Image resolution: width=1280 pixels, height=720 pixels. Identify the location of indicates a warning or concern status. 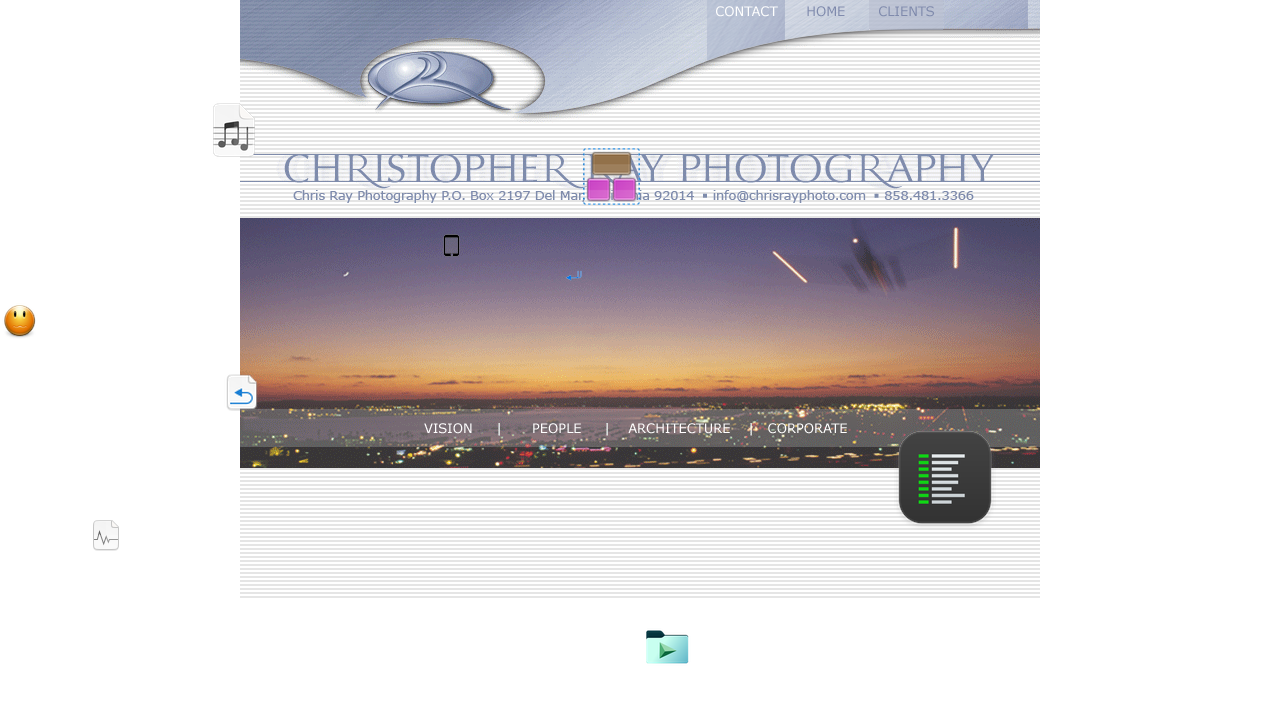
(20, 321).